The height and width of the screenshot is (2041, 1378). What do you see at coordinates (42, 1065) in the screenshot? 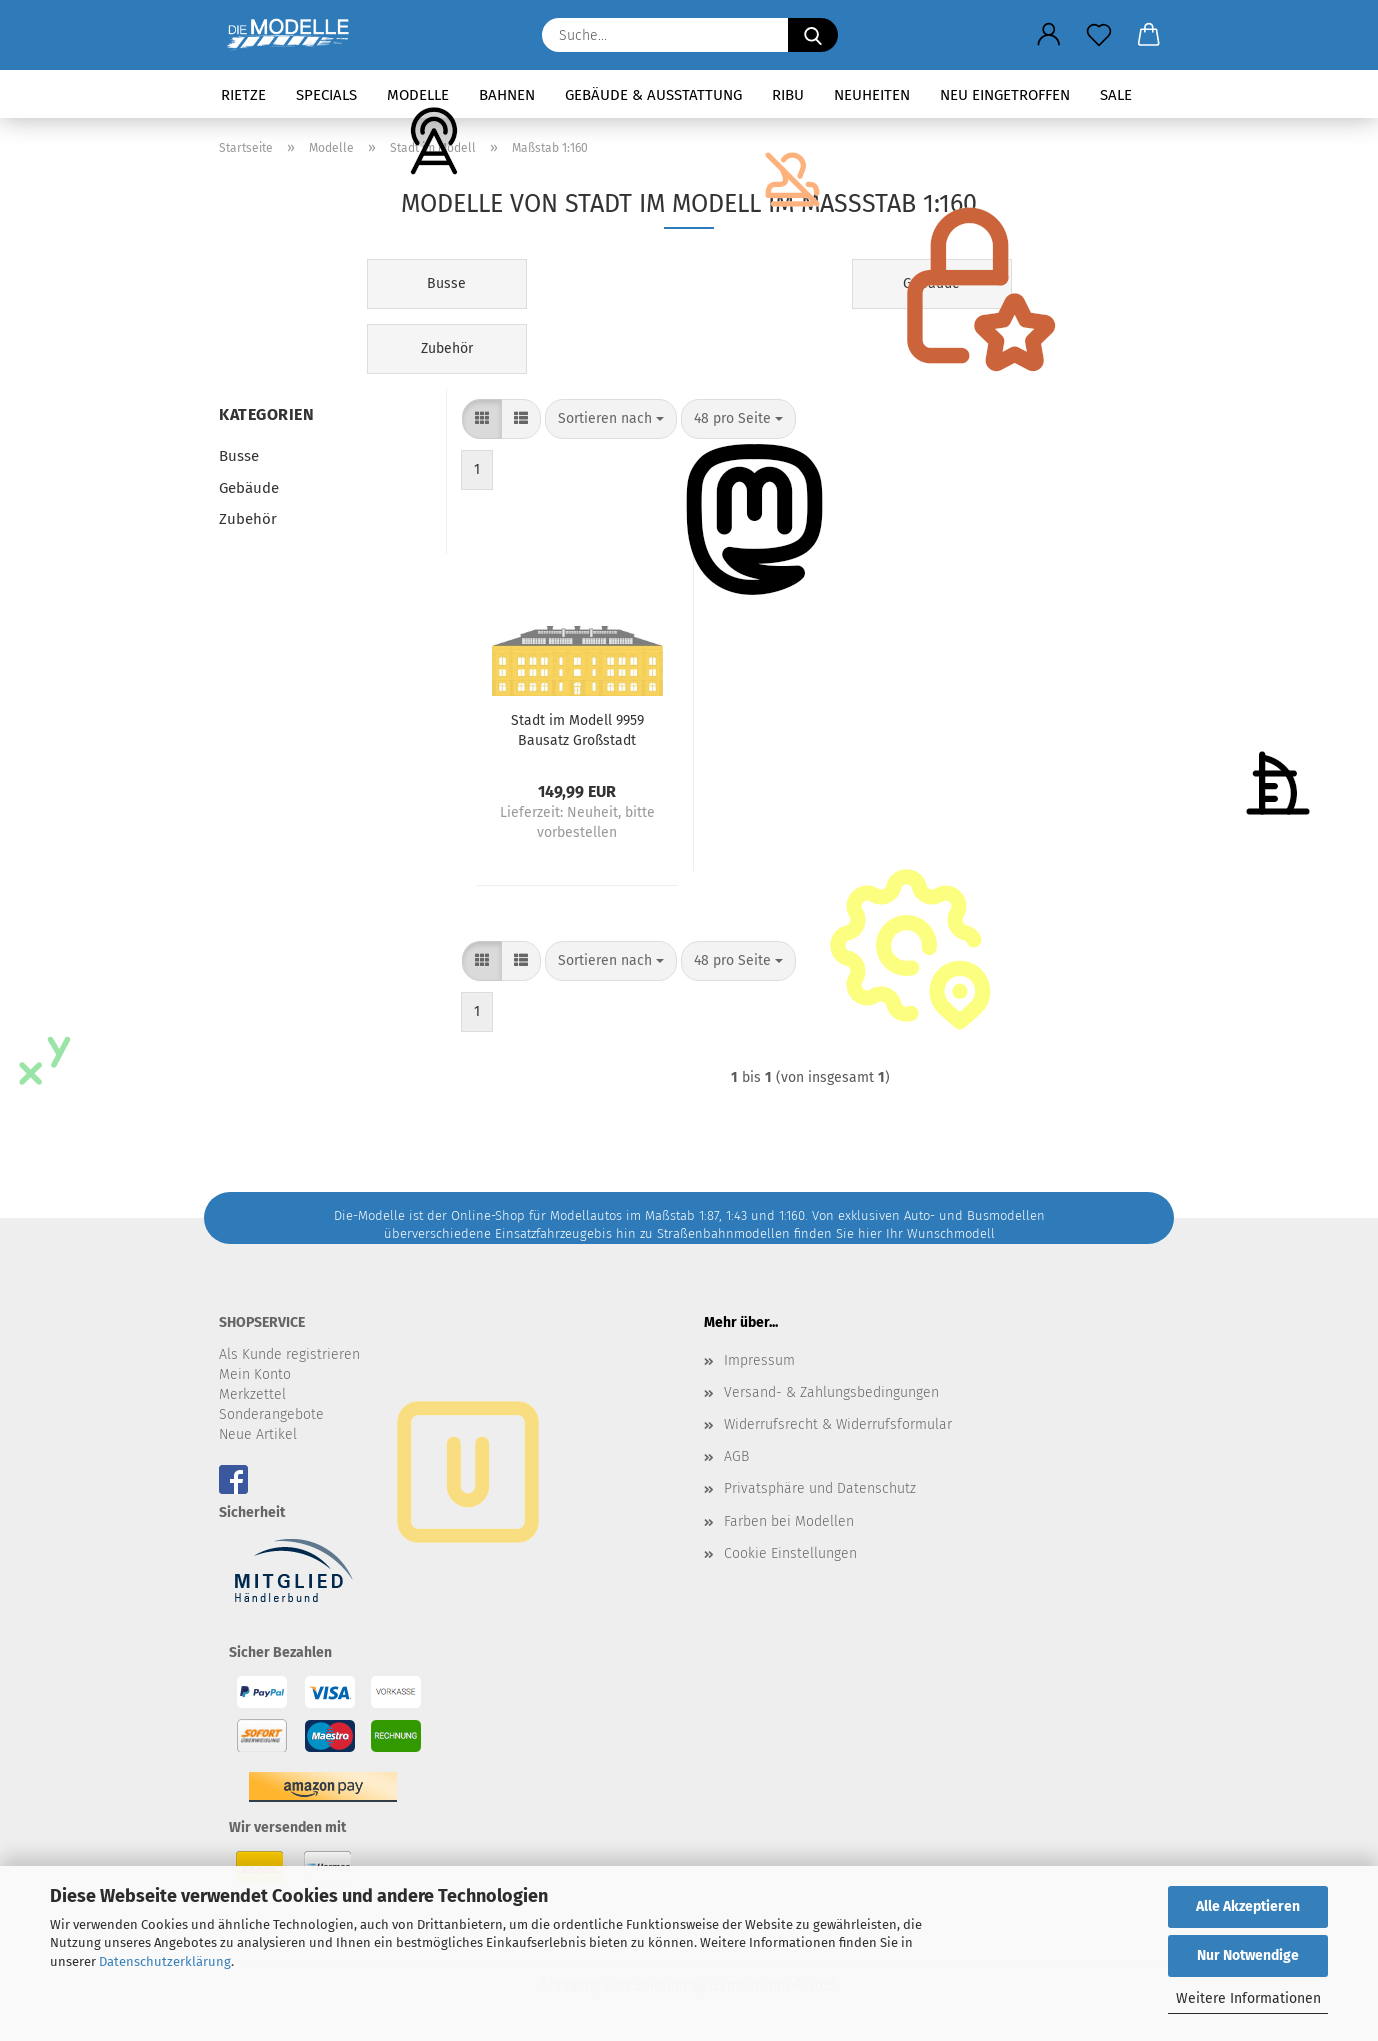
I see `calculate x raised to the power of y` at bounding box center [42, 1065].